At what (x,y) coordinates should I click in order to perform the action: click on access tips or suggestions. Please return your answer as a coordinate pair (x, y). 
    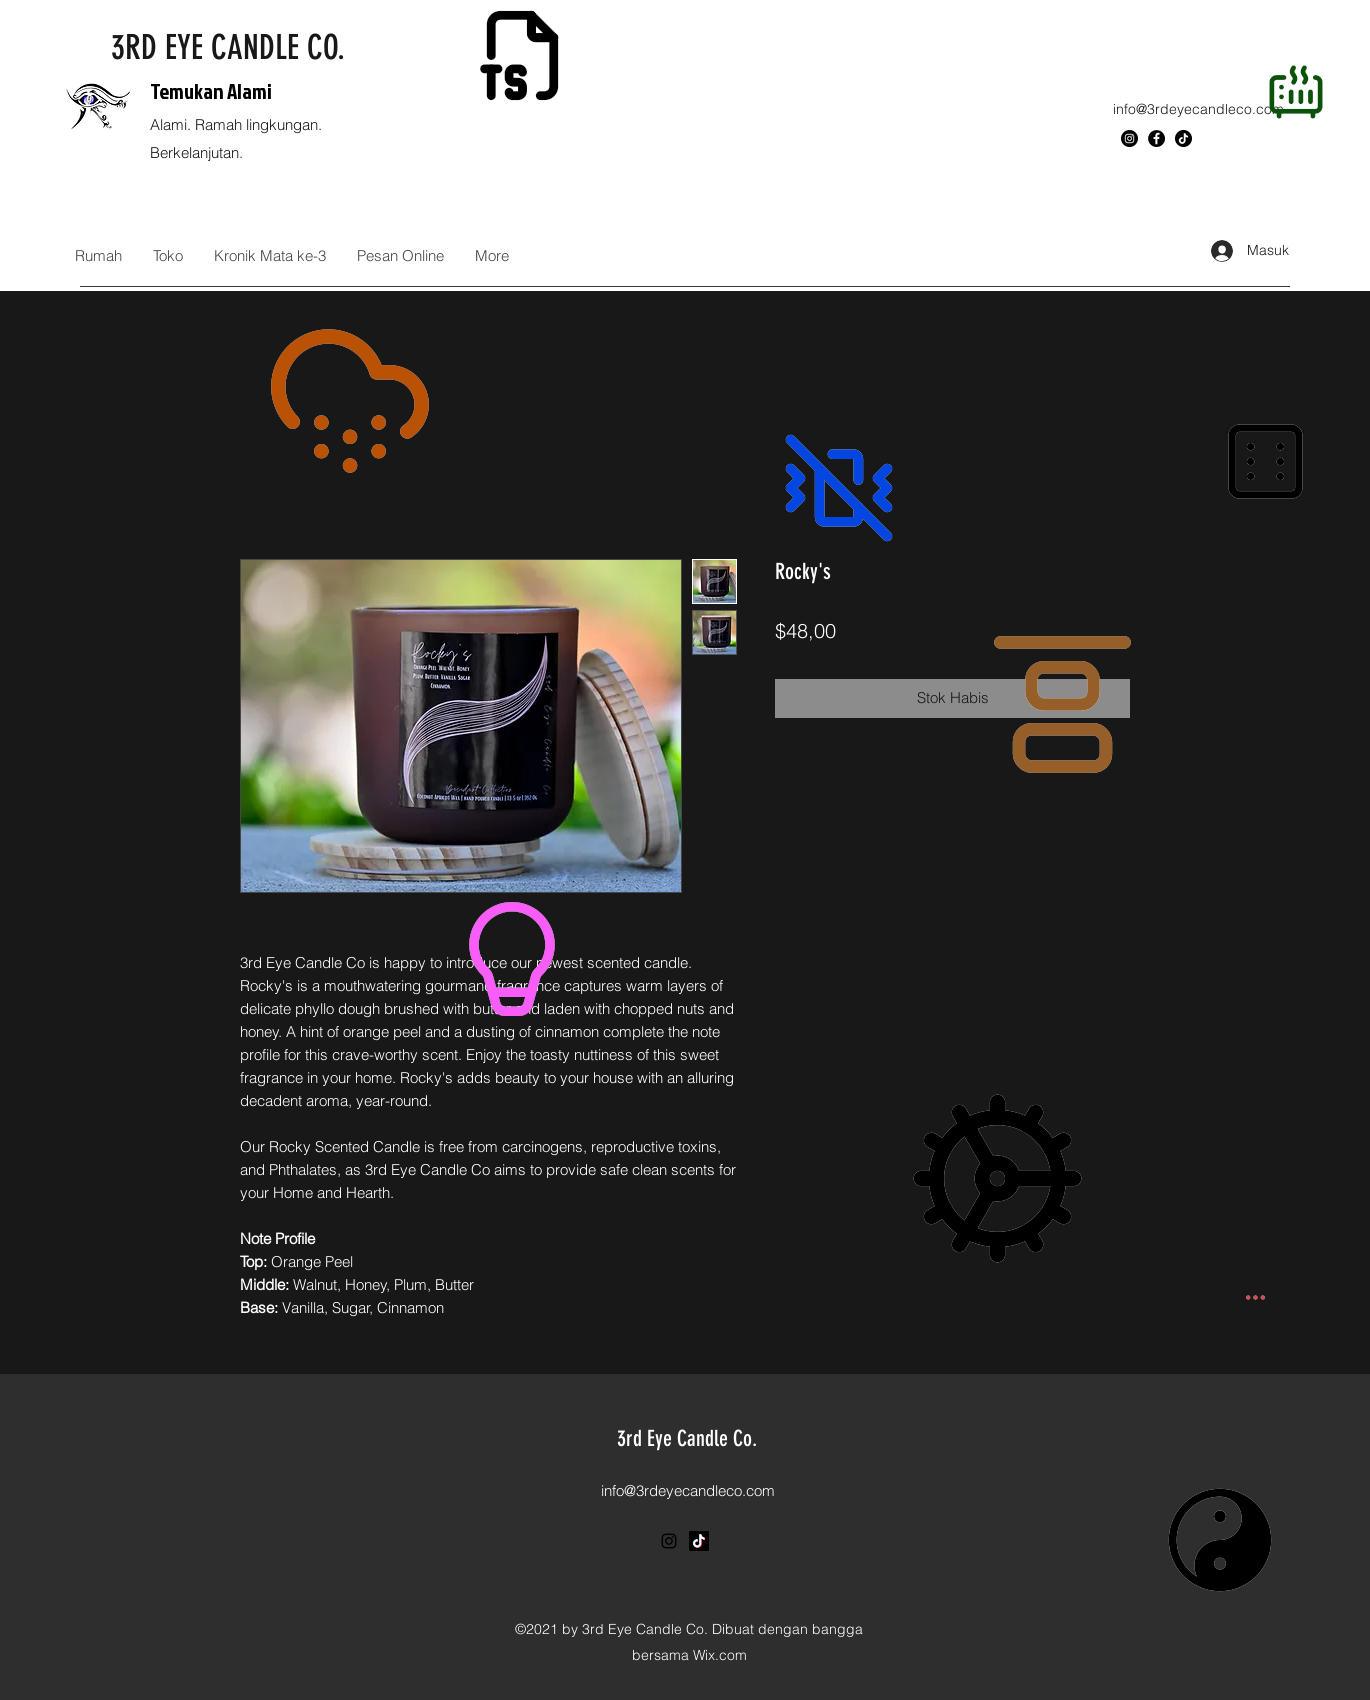
    Looking at the image, I should click on (512, 959).